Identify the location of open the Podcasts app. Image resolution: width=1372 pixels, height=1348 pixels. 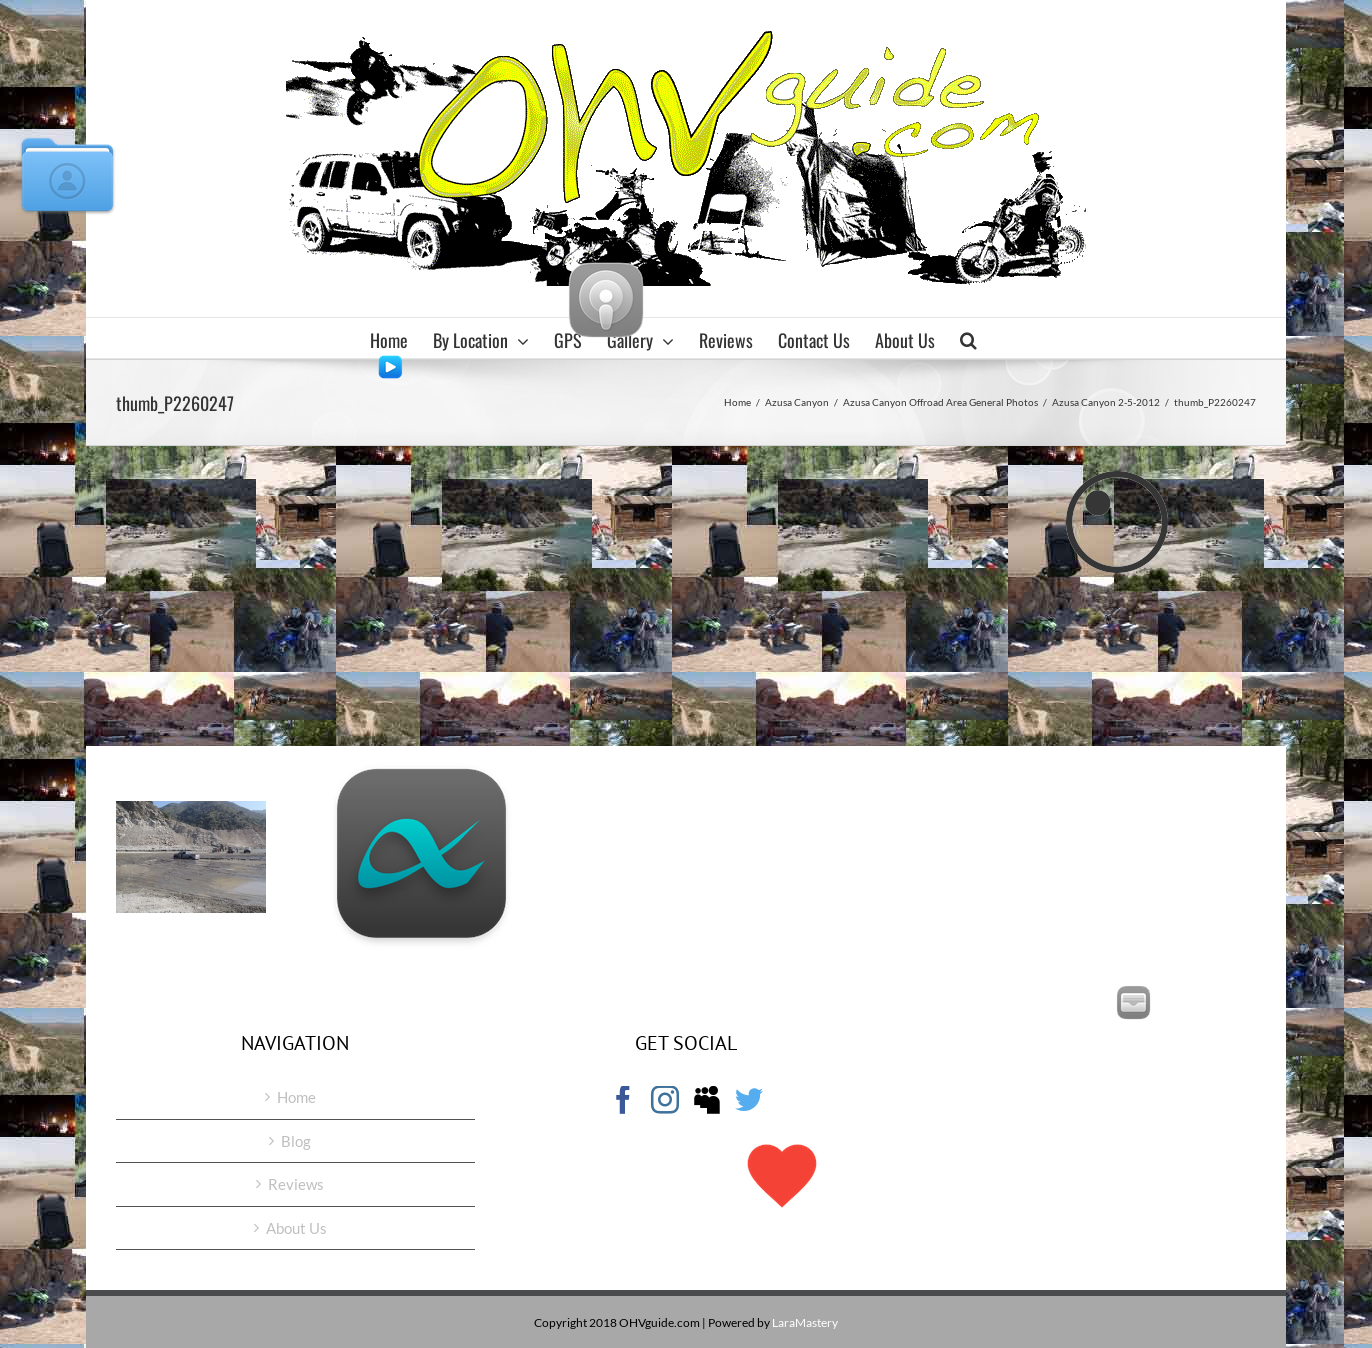
(606, 300).